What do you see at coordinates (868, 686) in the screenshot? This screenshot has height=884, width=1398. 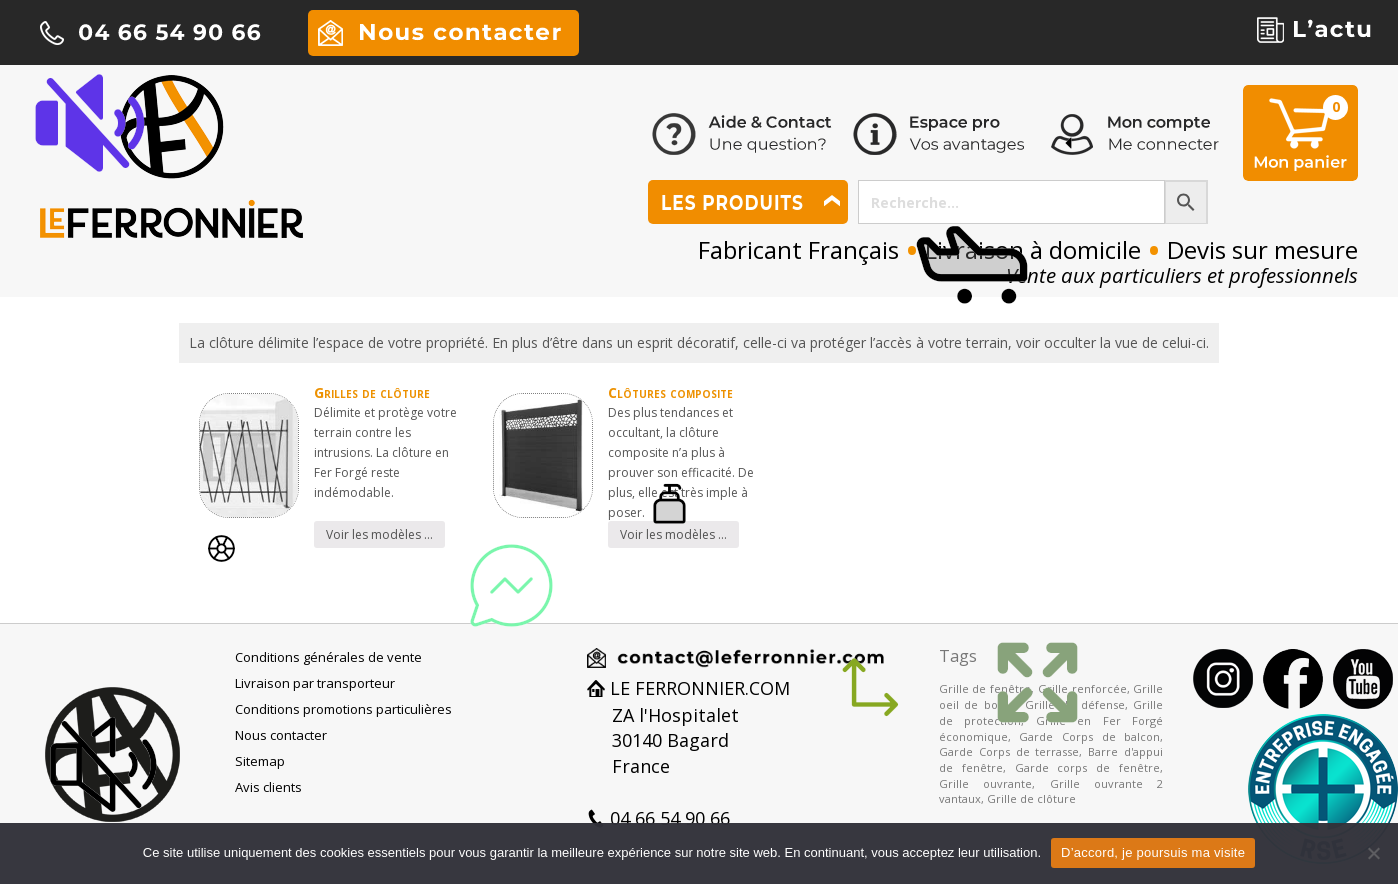 I see `adjust vector path or anchor points` at bounding box center [868, 686].